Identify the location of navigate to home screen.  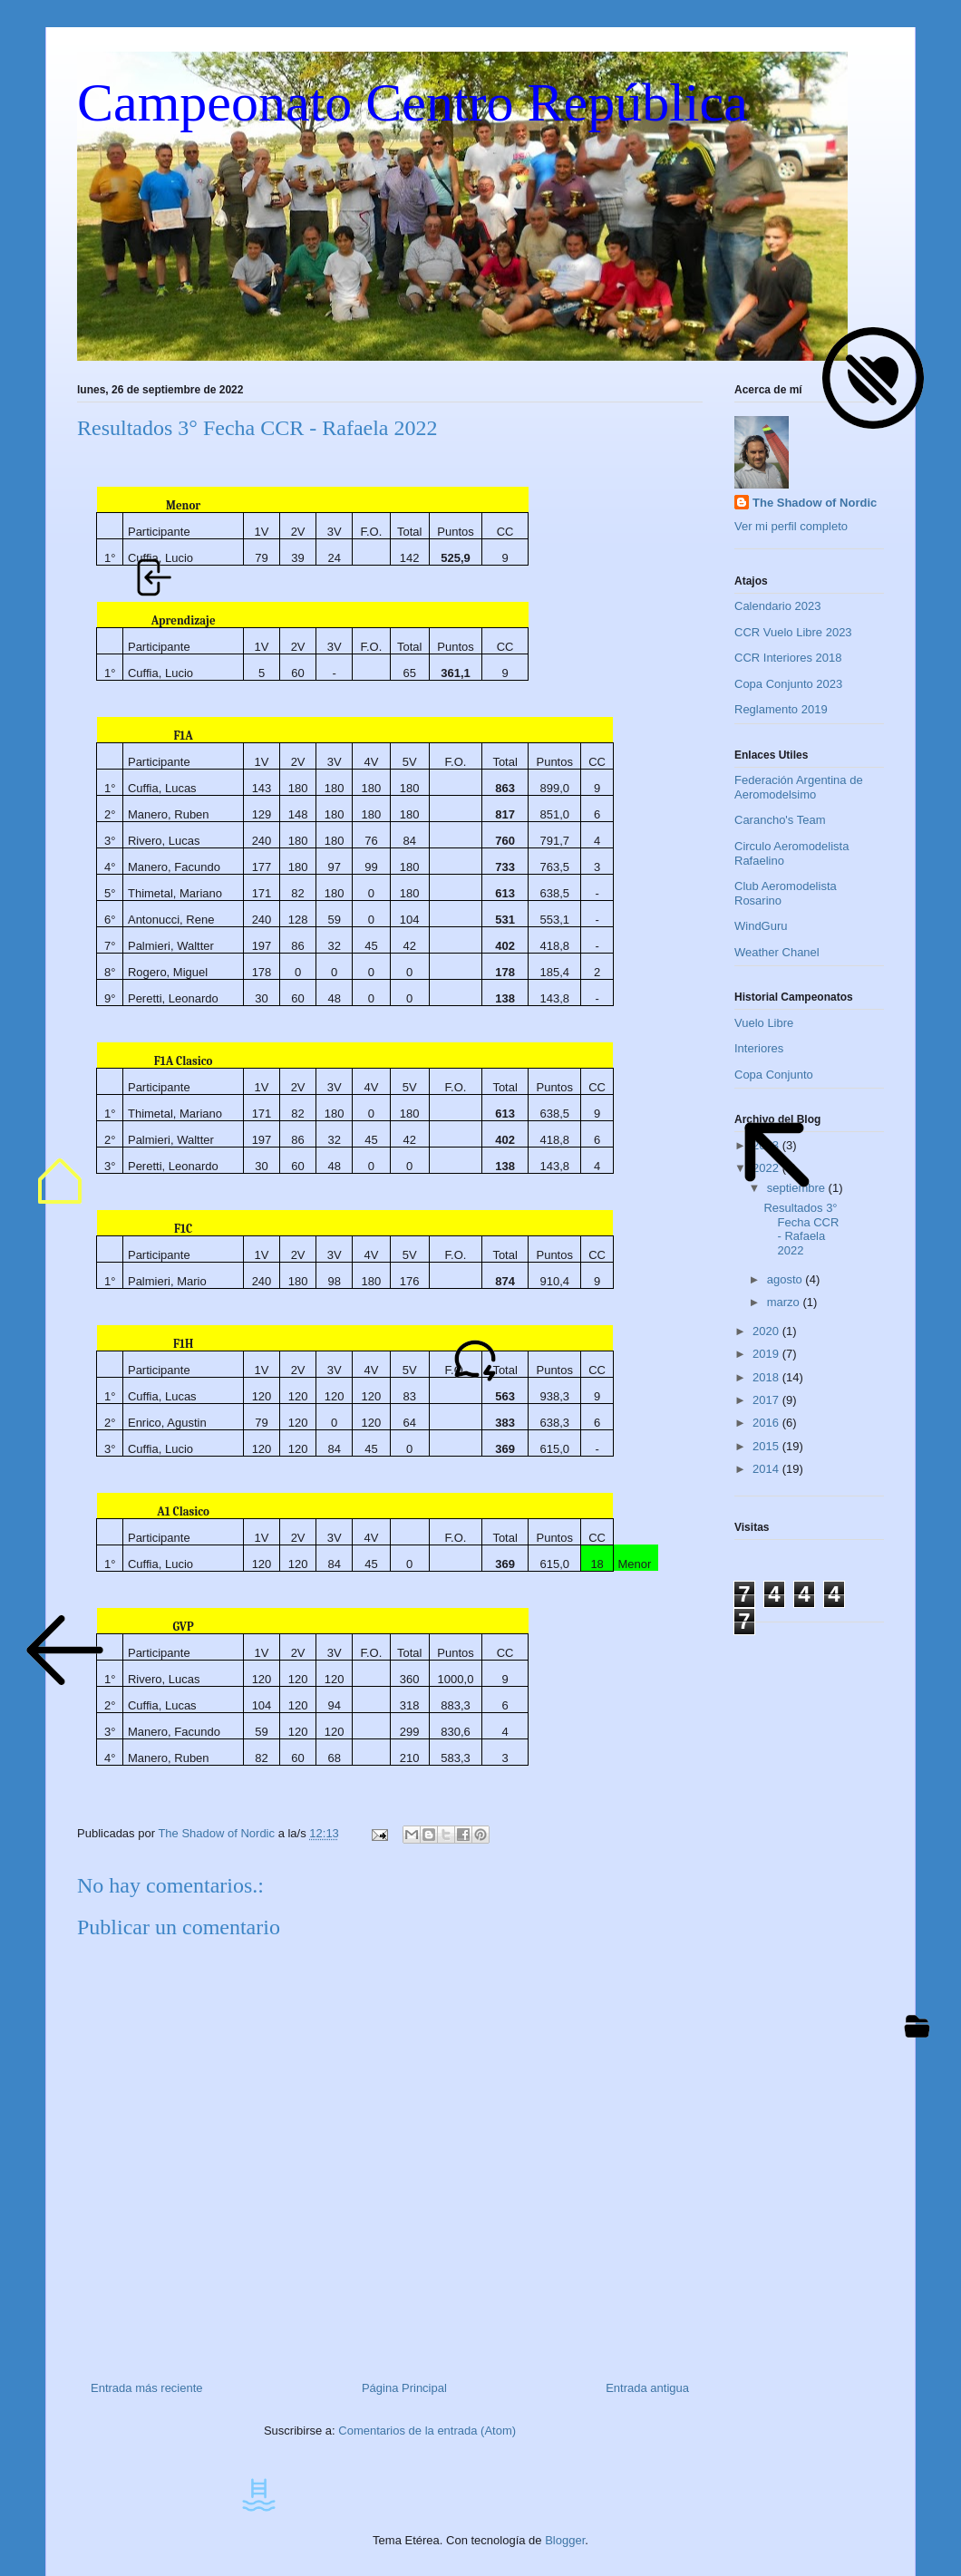
(60, 1182).